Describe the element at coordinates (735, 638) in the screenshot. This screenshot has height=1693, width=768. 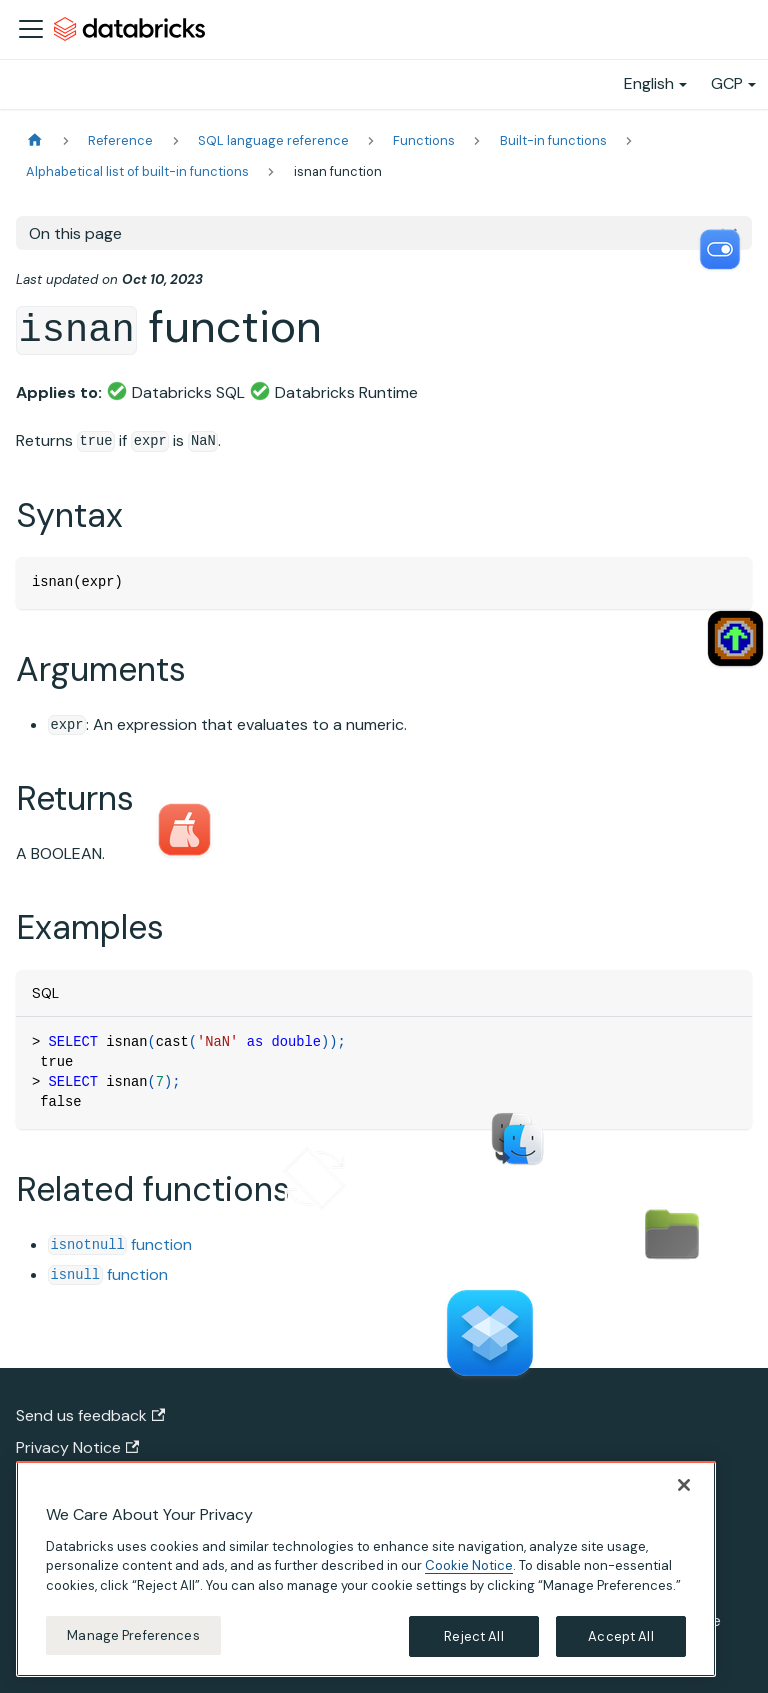
I see `launch the AAAAXY puzzle game` at that location.